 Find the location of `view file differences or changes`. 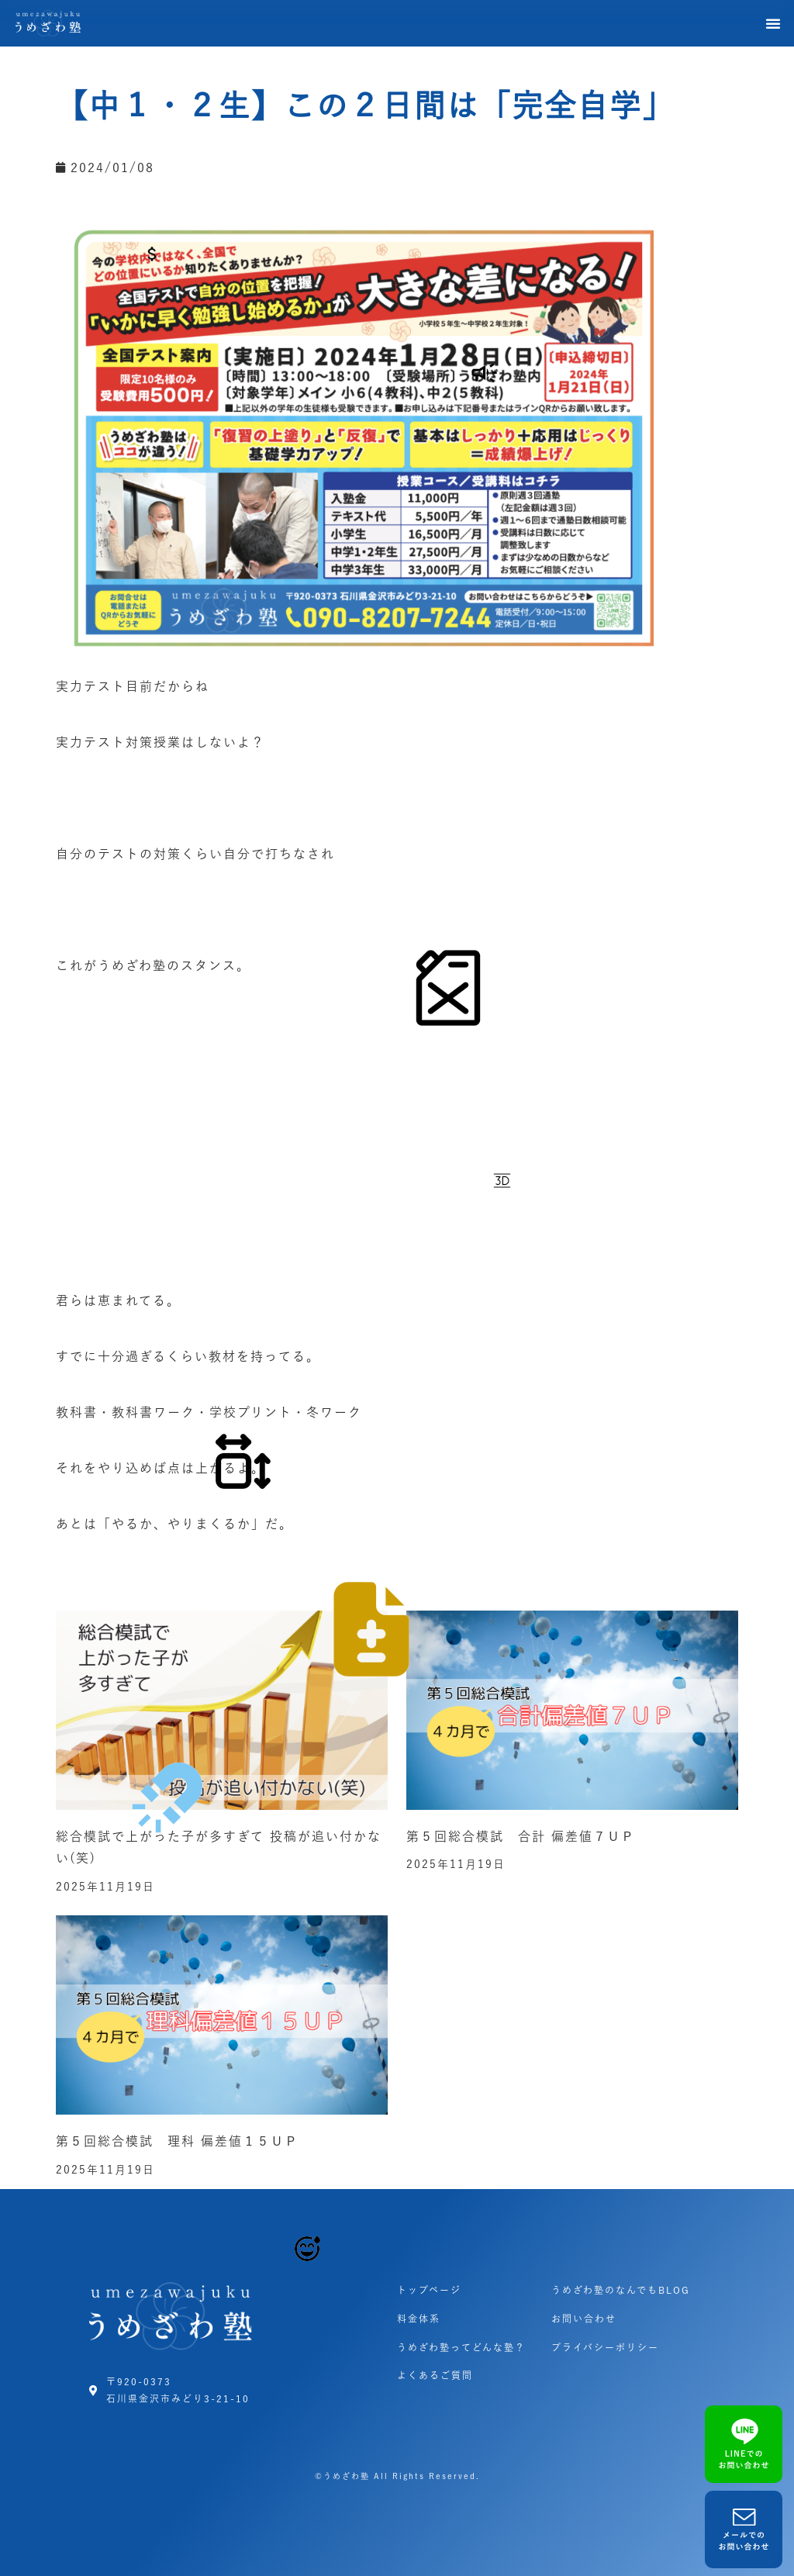

view file differences or changes is located at coordinates (371, 1629).